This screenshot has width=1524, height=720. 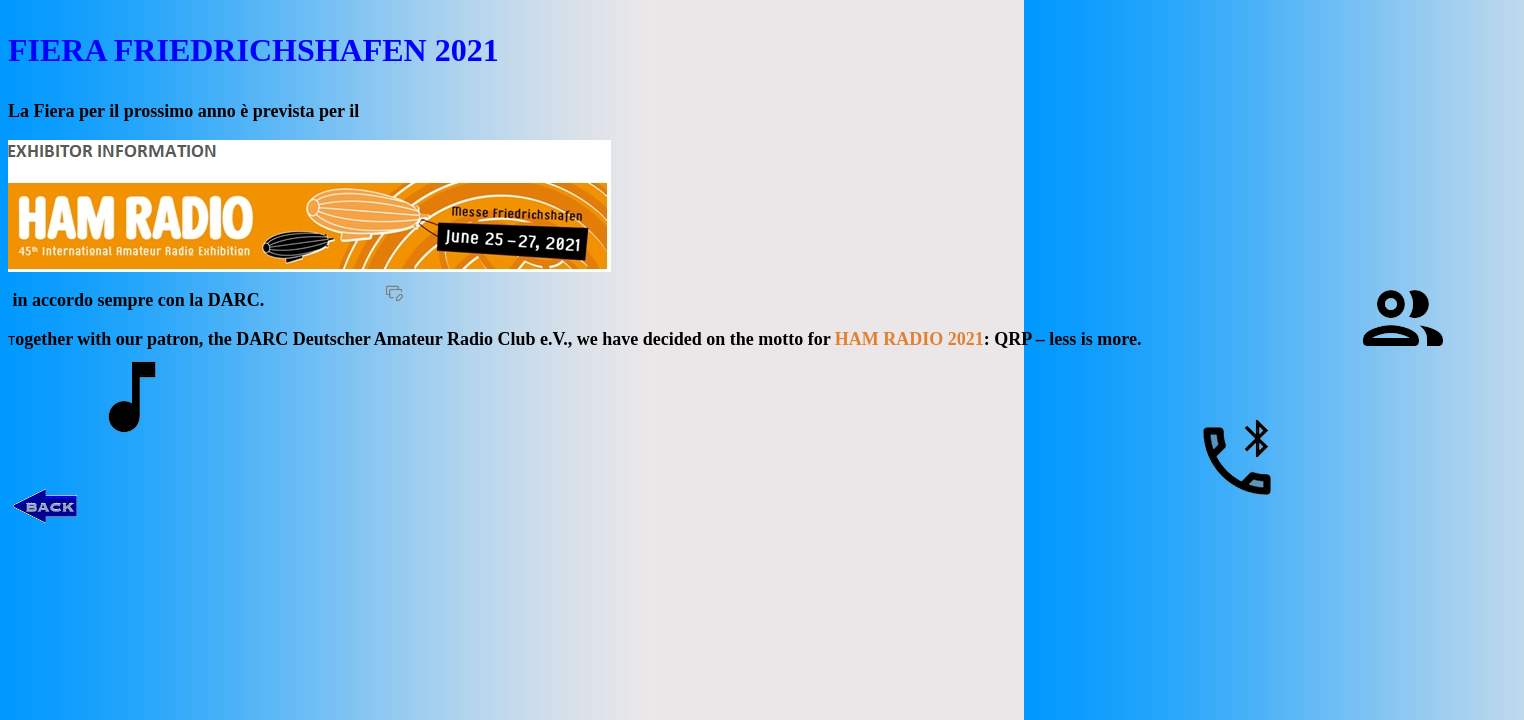 I want to click on phone call connected via bluetooth speaker, so click(x=1237, y=461).